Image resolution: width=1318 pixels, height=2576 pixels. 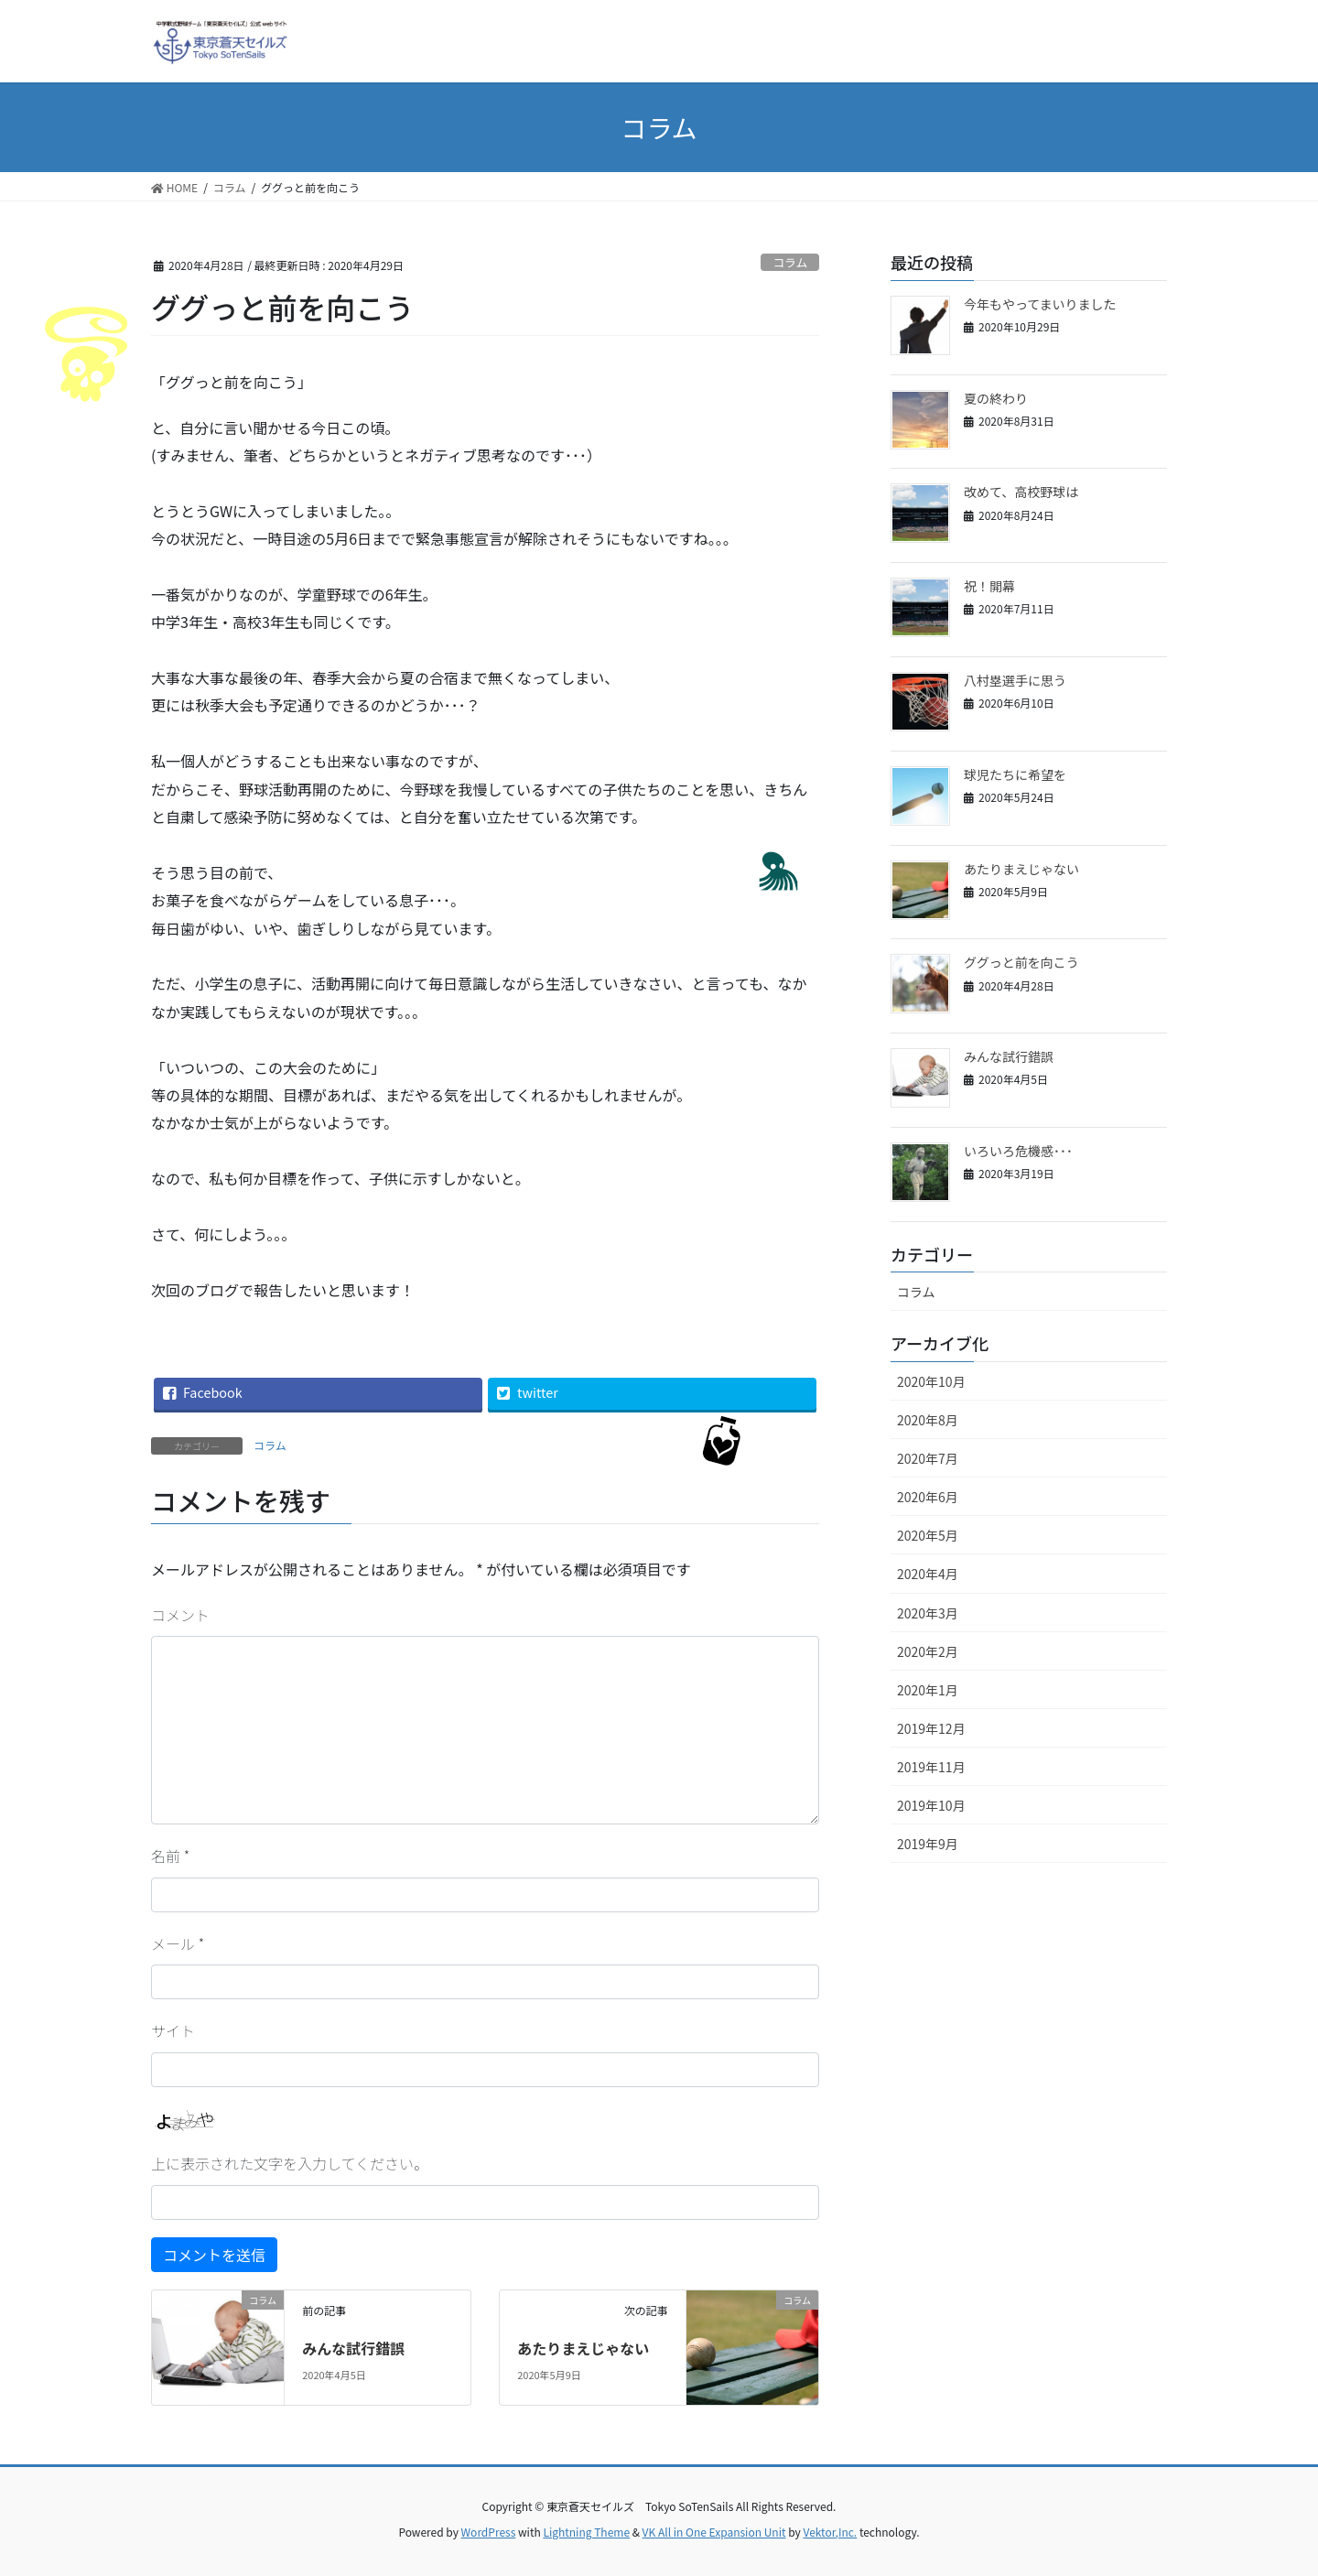 I want to click on squid or octopus creature icon for a game, so click(x=778, y=871).